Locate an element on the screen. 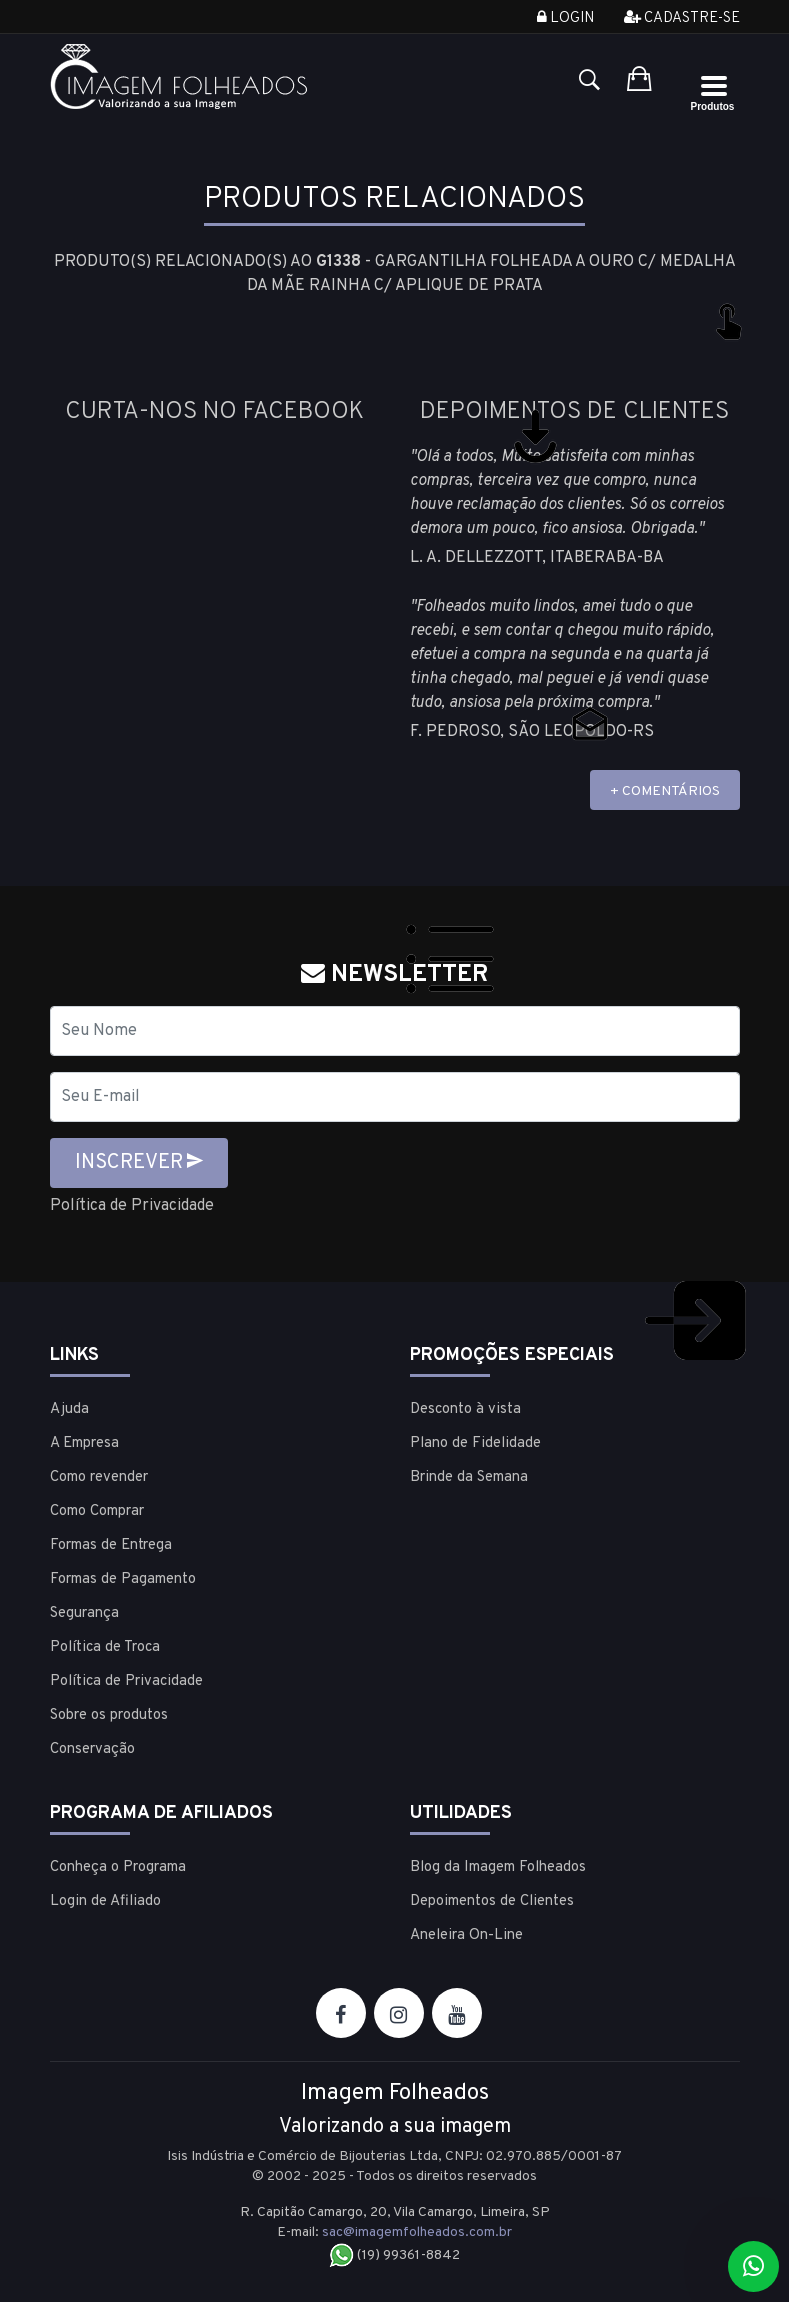 Image resolution: width=789 pixels, height=2302 pixels. tap to interact with this element is located at coordinates (728, 322).